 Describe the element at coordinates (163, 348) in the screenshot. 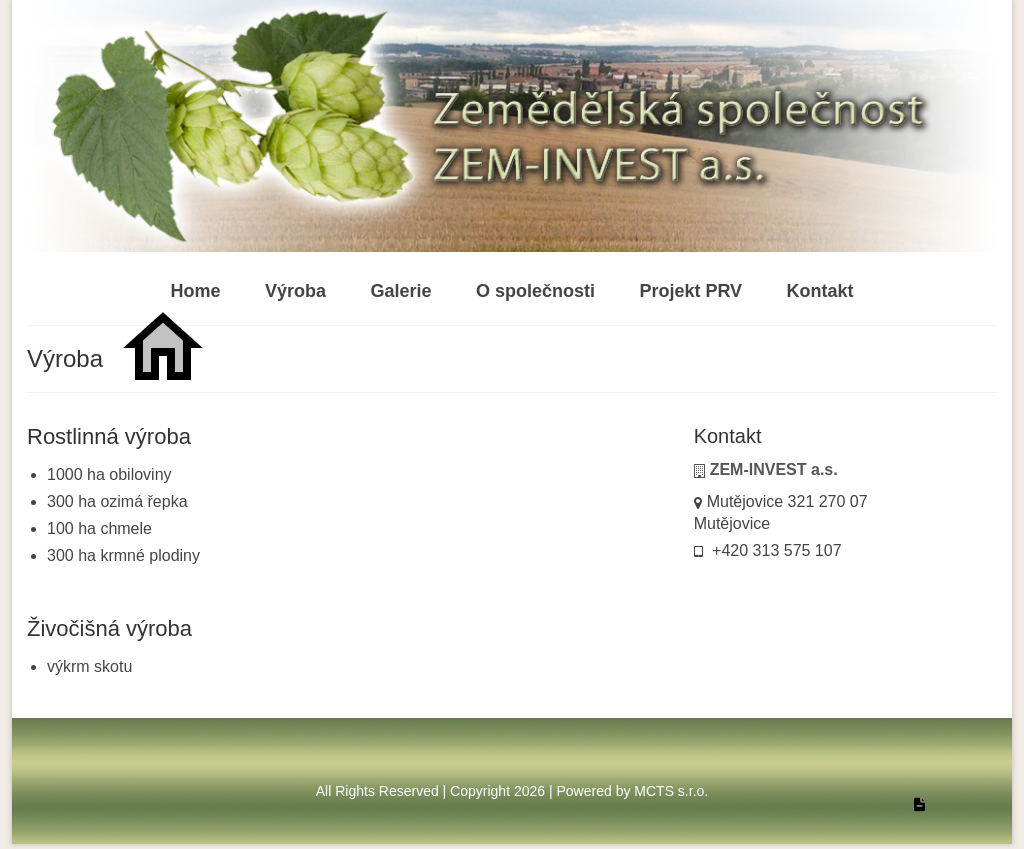

I see `navigate to the home screen` at that location.